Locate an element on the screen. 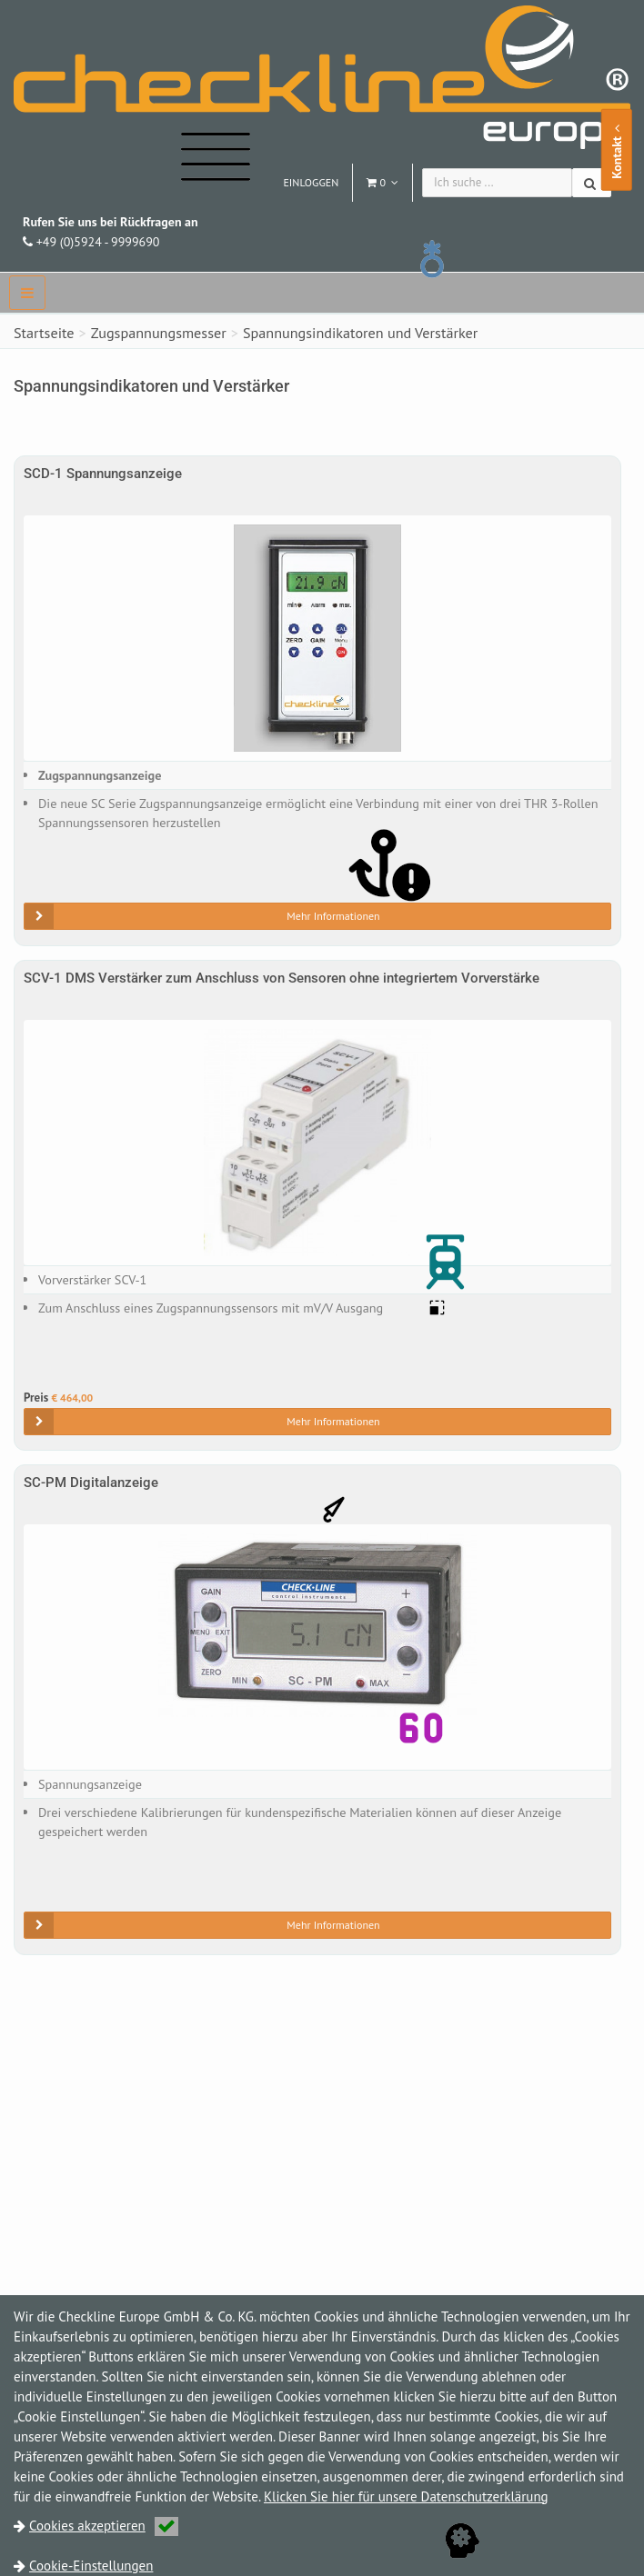 The image size is (644, 2576). access public transit or tram routes is located at coordinates (445, 1261).